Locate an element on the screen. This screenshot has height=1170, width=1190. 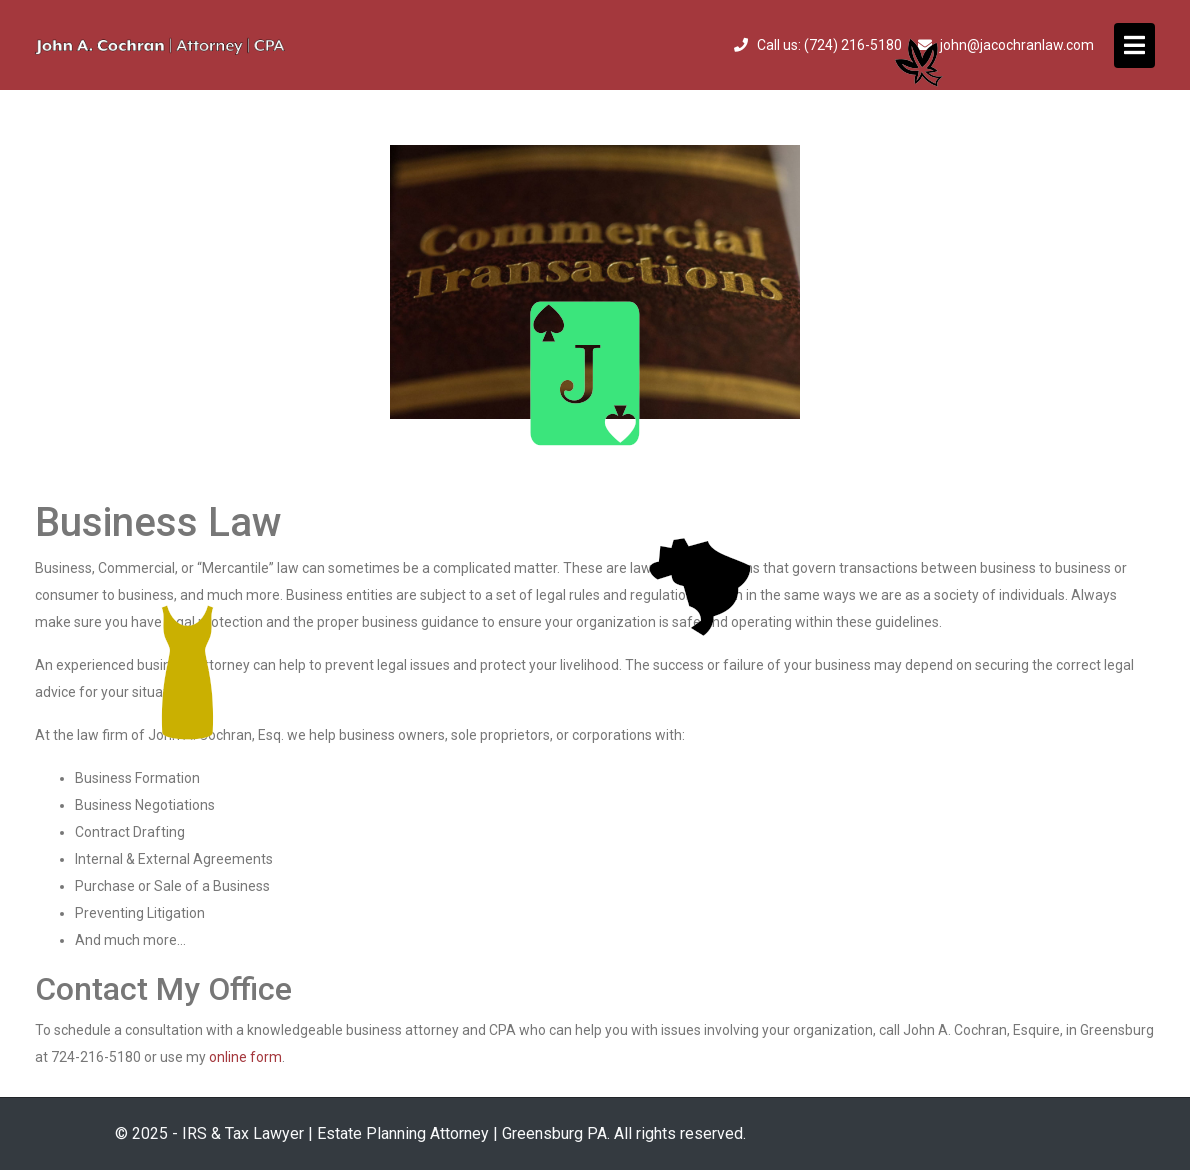
select brazil as your country or region is located at coordinates (700, 587).